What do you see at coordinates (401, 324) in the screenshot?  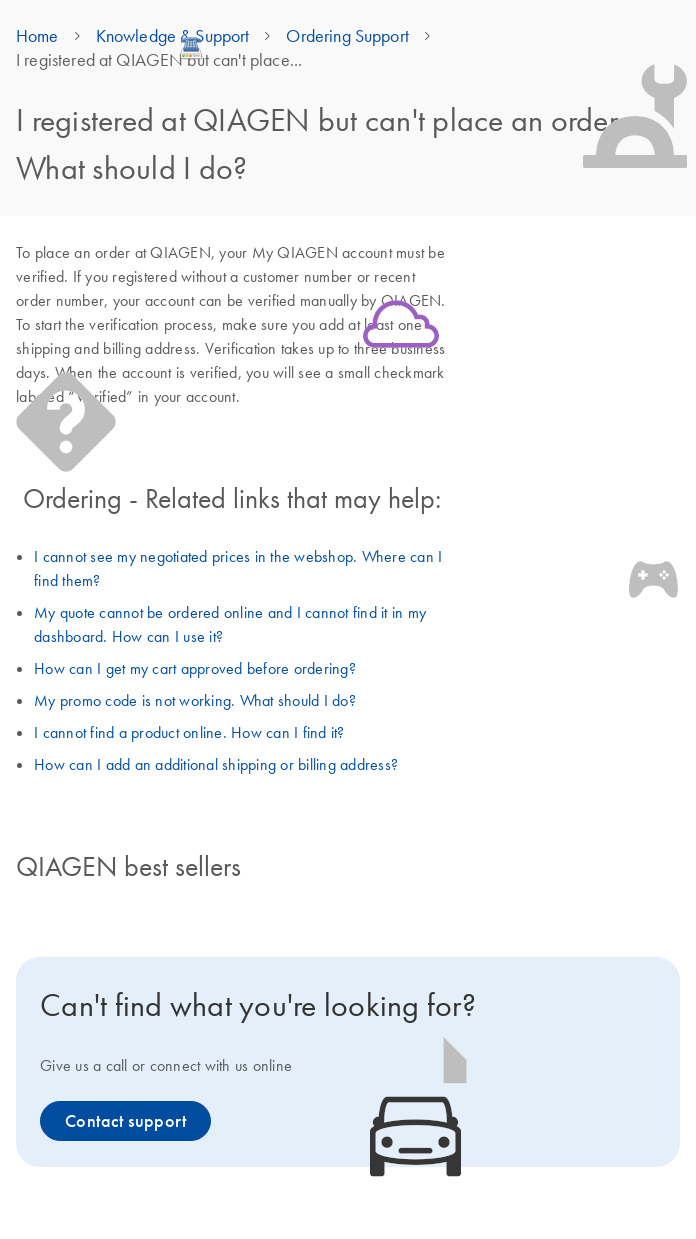 I see `access cloud storage or sync settings` at bounding box center [401, 324].